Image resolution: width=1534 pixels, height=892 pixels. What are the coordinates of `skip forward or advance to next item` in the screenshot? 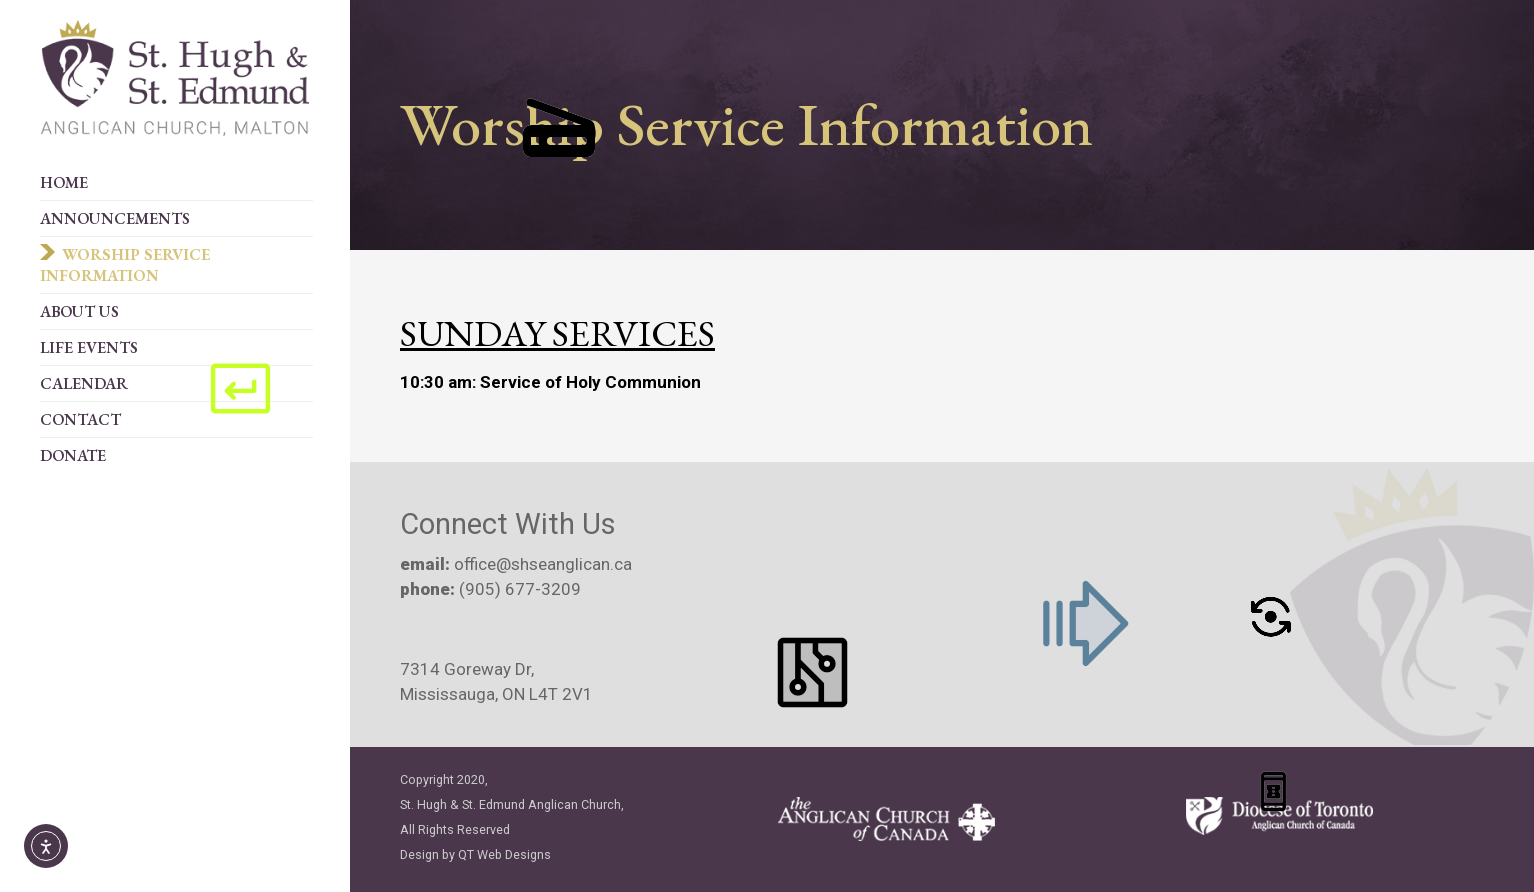 It's located at (1082, 623).